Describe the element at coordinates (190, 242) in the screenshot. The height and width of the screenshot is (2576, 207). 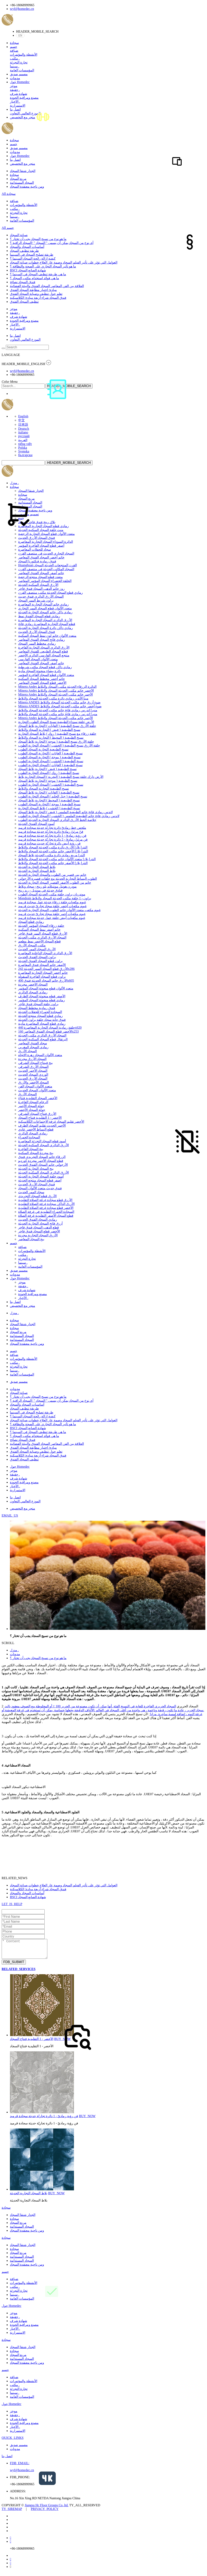
I see `indicates a legal or terms section` at that location.